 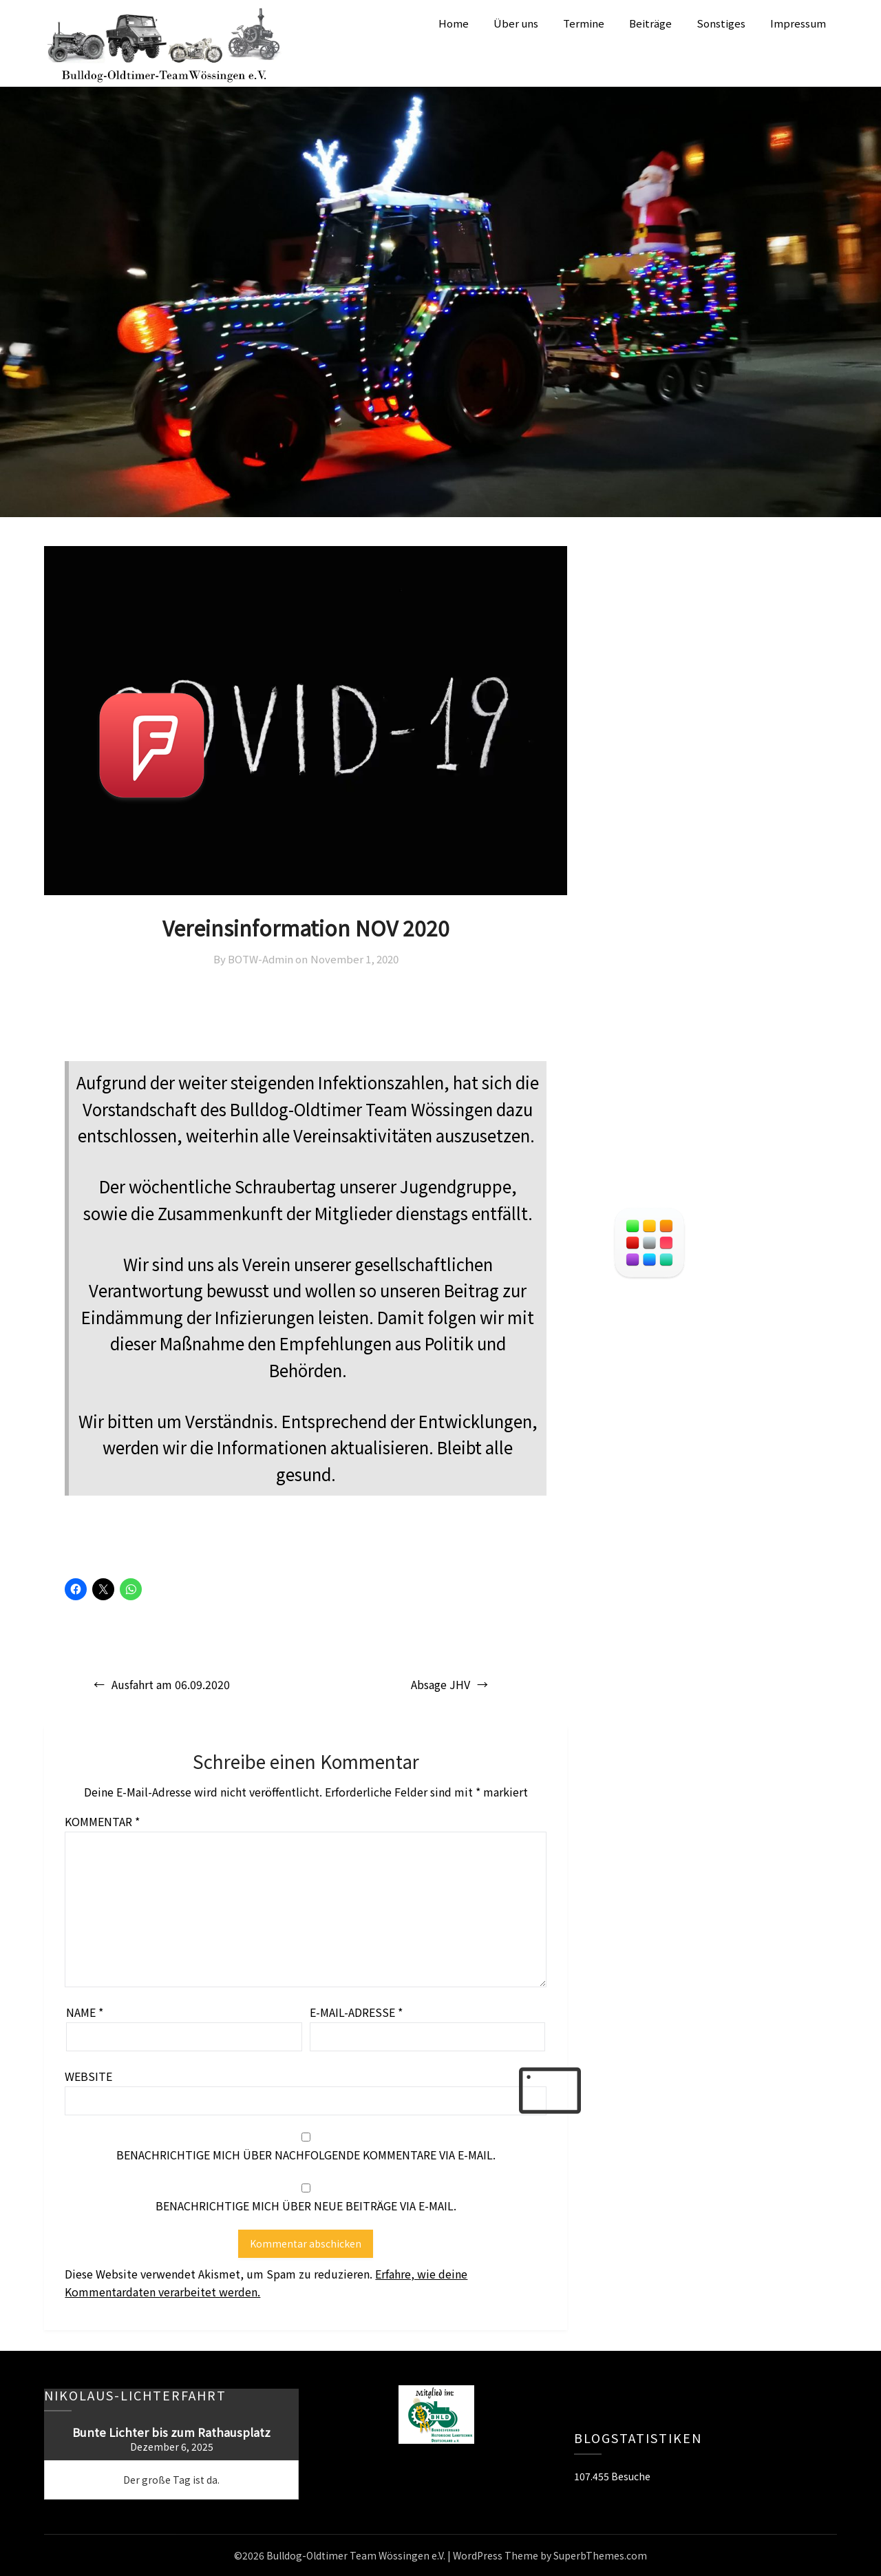 I want to click on indicates tablet device connected, so click(x=550, y=2091).